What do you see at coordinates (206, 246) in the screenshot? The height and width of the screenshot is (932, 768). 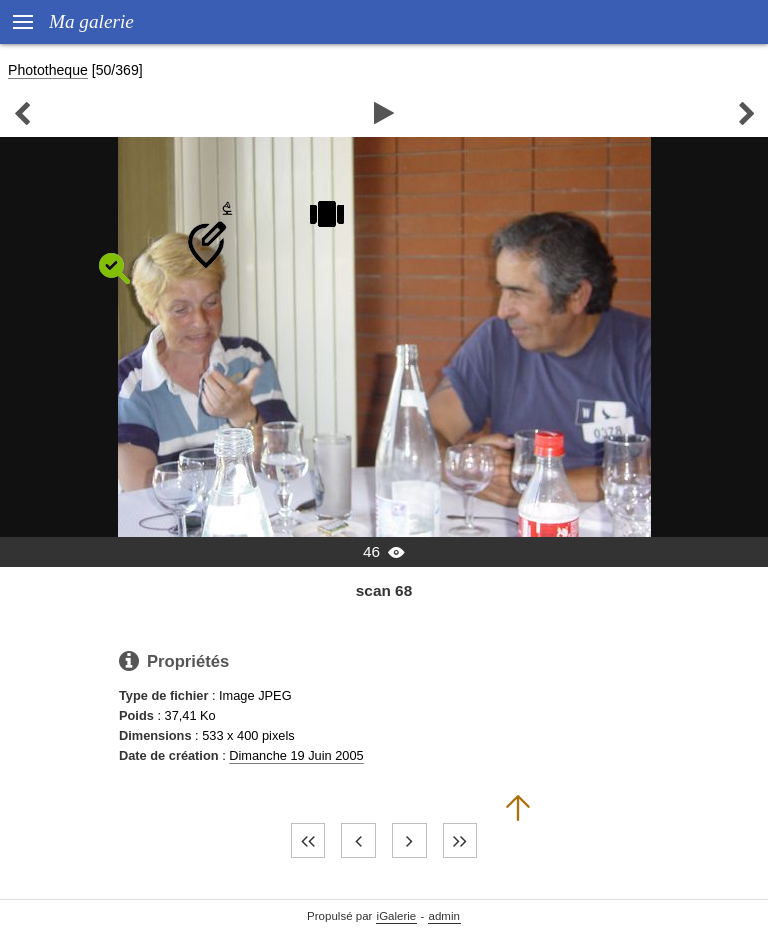 I see `edit a saved location` at bounding box center [206, 246].